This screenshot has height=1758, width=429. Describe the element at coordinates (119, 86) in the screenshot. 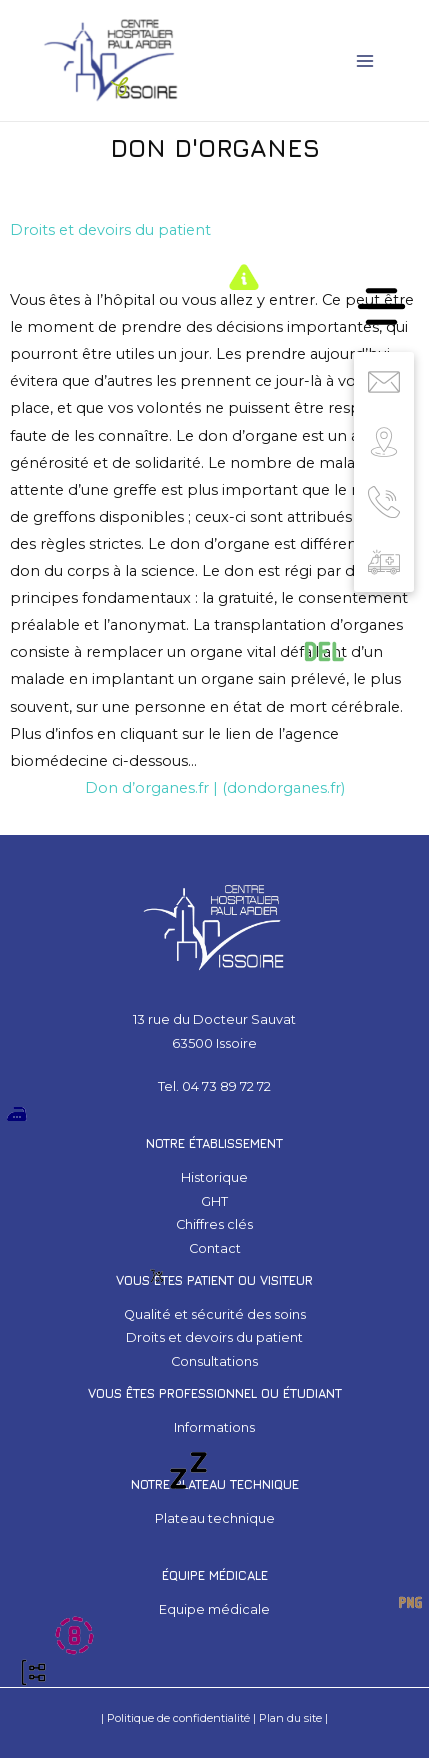

I see `open the Bunpo Japanese learning app` at that location.